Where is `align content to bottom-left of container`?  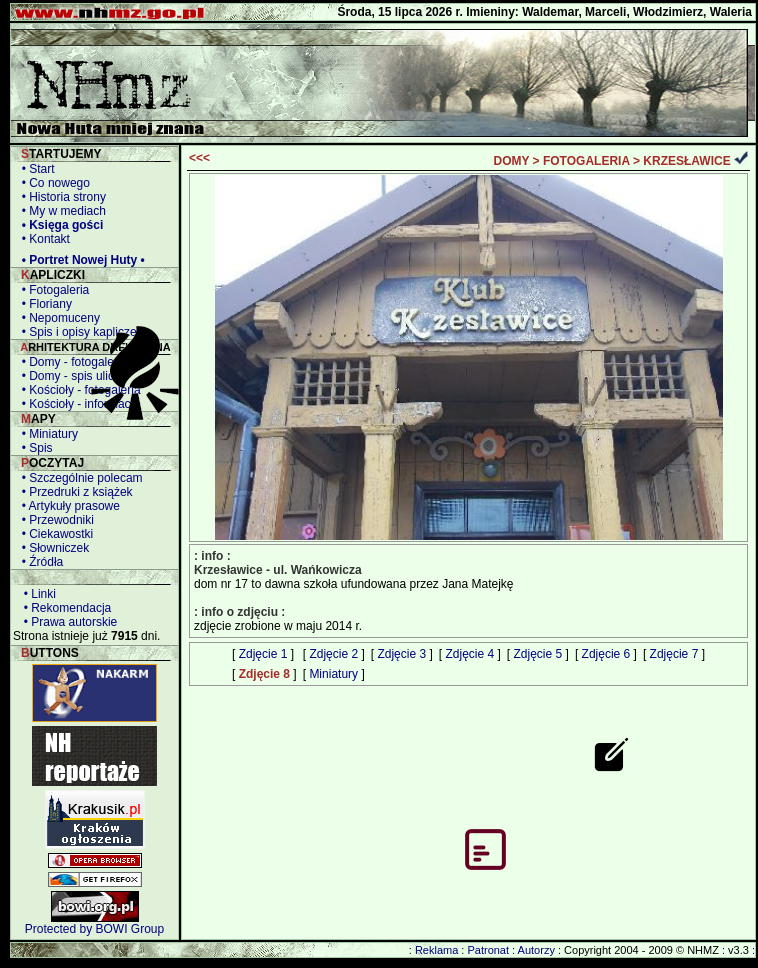
align content to bottom-left of container is located at coordinates (485, 849).